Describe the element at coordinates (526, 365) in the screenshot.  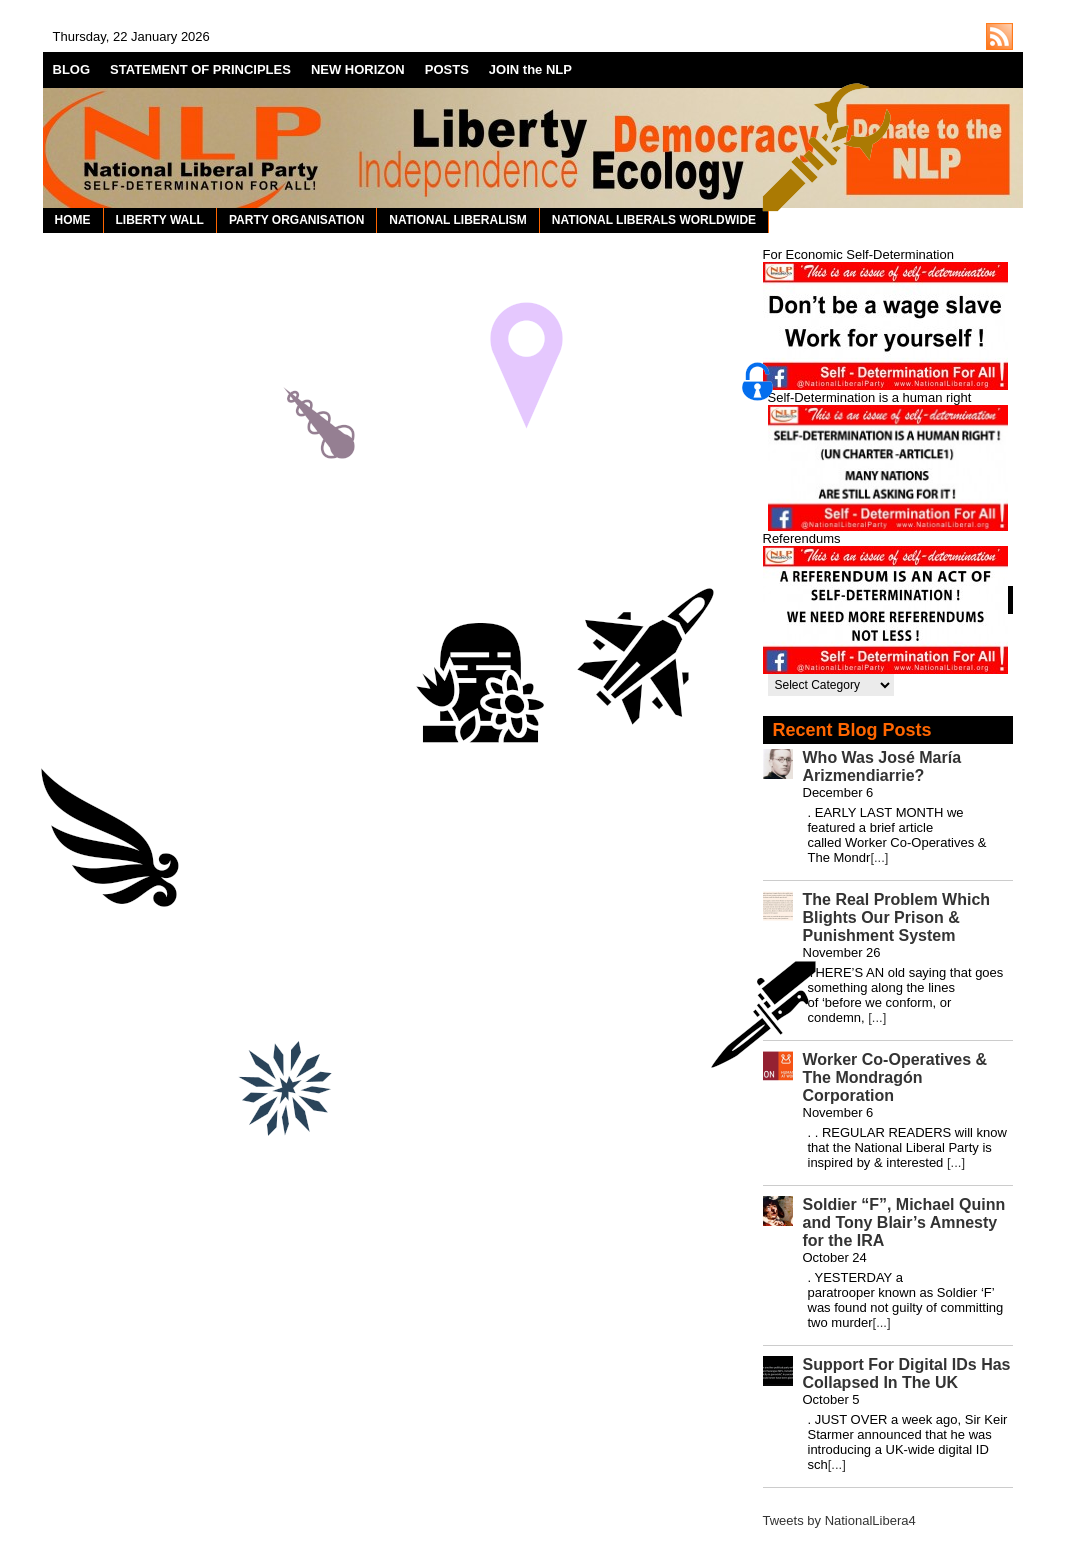
I see `view current location on map` at that location.